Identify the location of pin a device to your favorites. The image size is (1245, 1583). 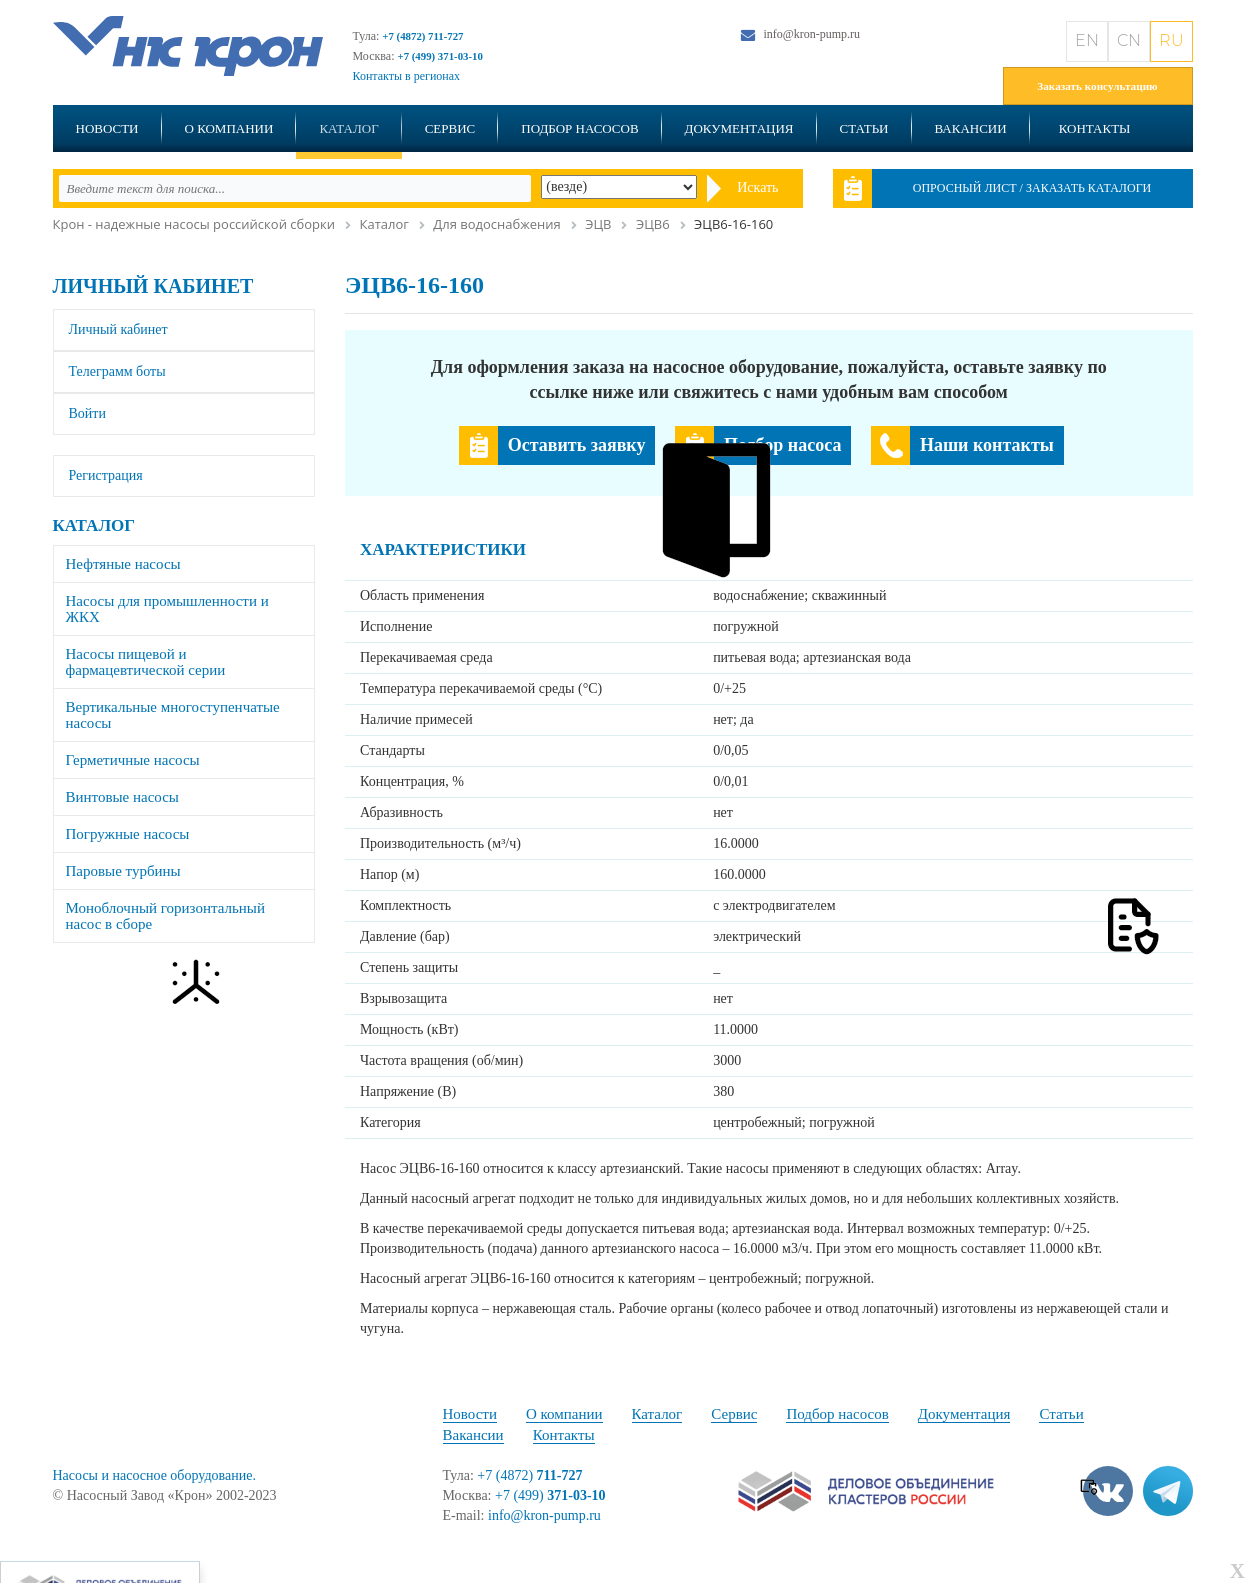
(1088, 1486).